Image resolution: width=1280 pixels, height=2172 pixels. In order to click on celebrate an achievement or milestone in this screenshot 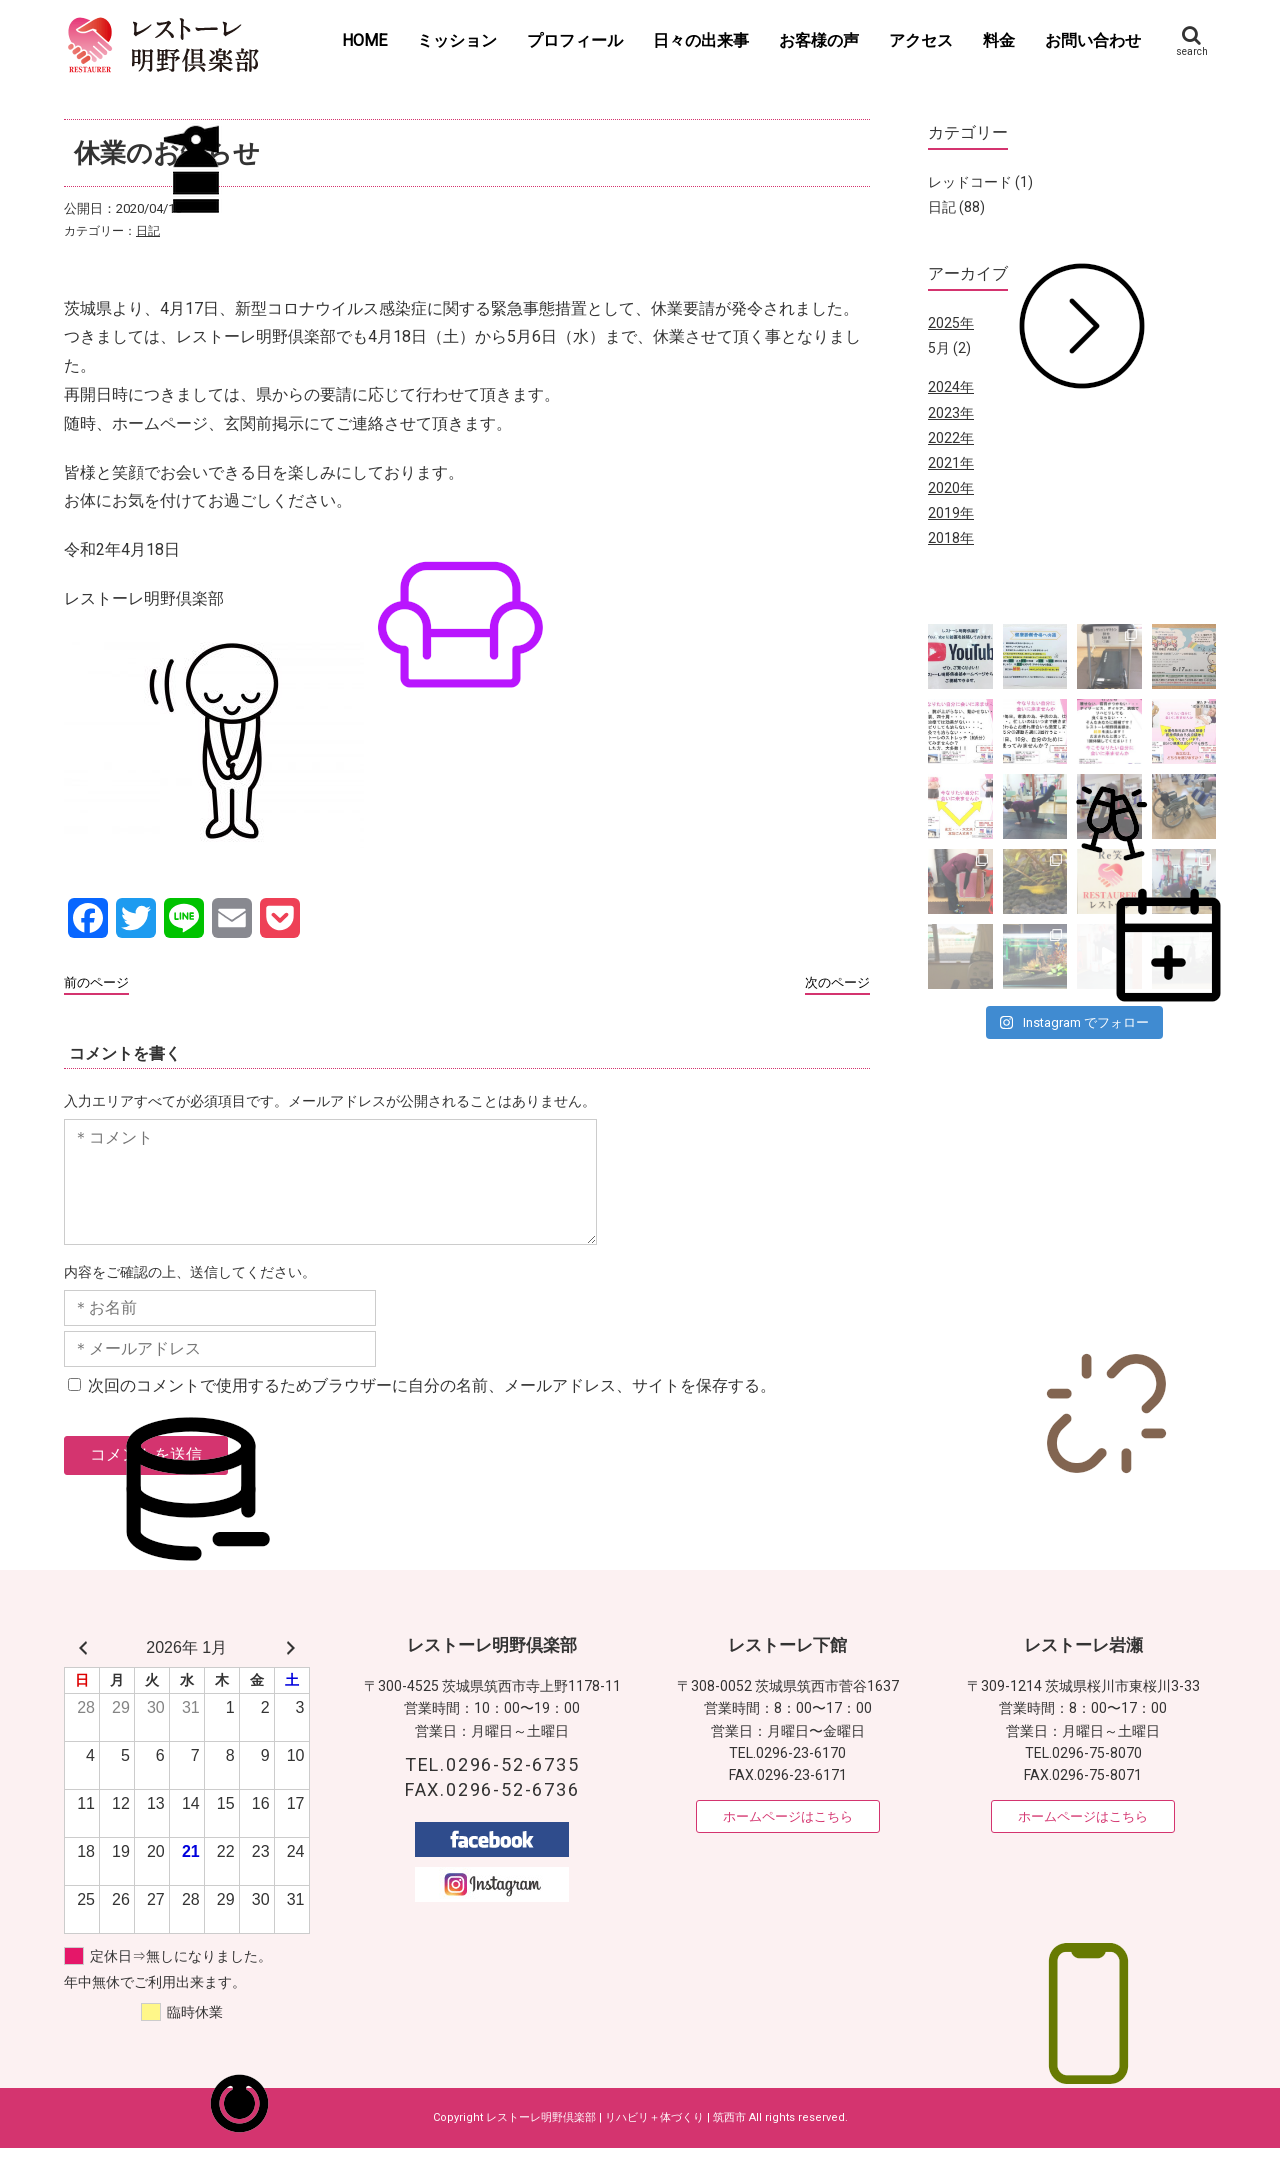, I will do `click(1113, 823)`.